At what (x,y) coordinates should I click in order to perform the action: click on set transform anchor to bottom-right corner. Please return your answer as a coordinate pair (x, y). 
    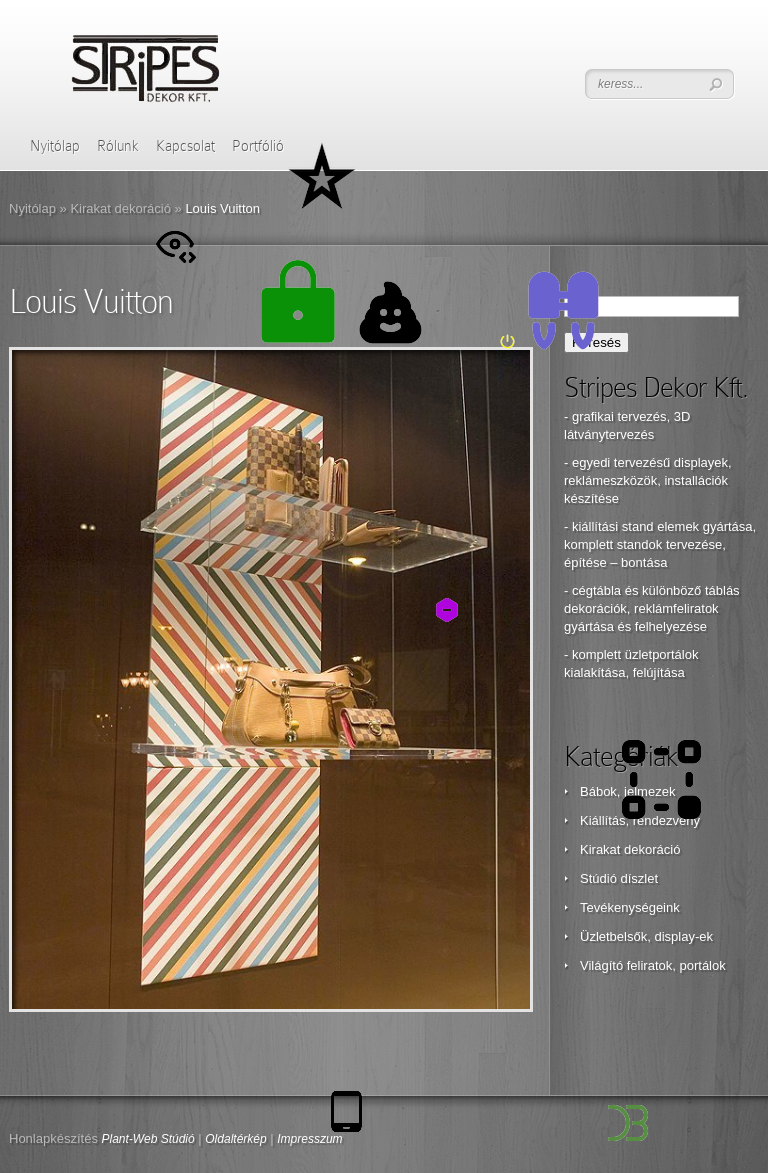
    Looking at the image, I should click on (661, 779).